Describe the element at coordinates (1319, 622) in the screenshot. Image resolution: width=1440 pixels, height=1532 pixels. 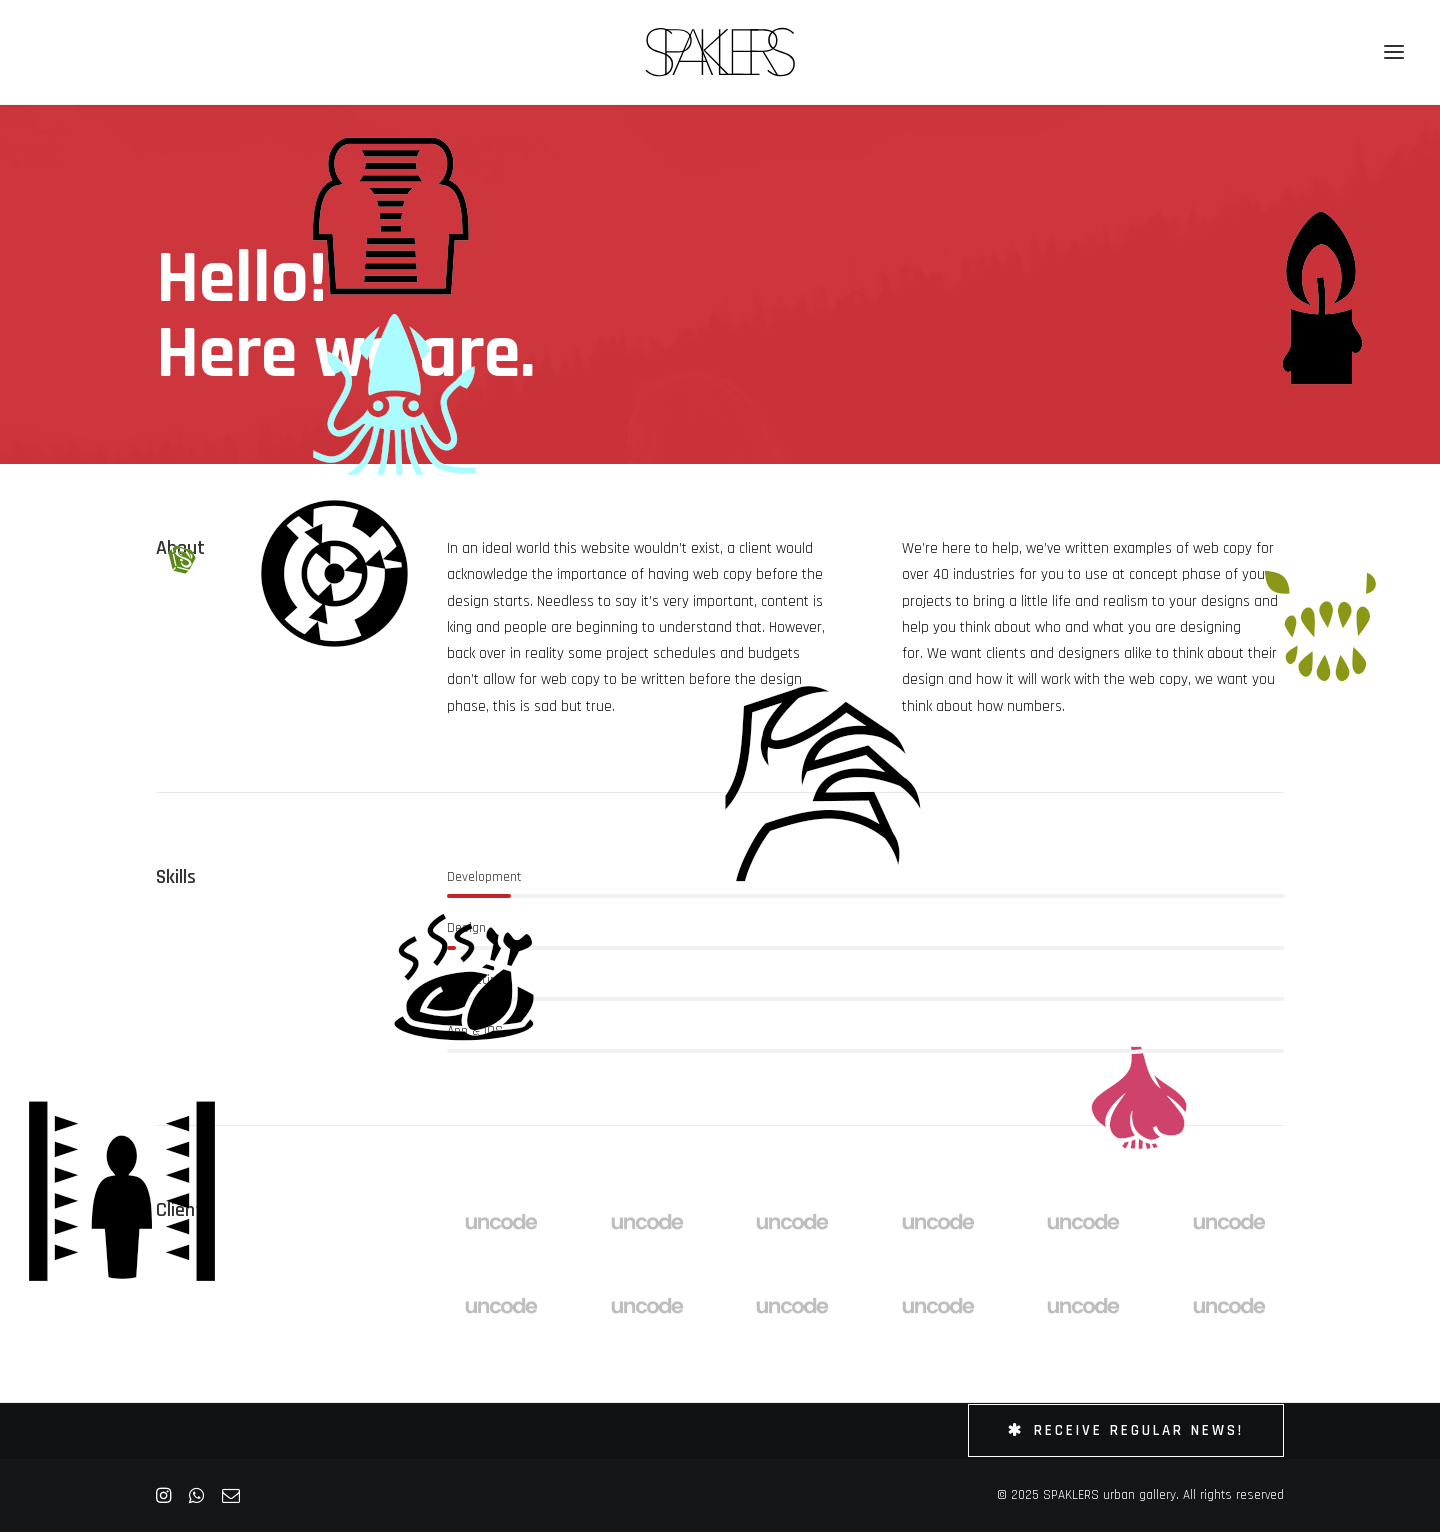
I see `indicates a dangerous creature or enemy type` at that location.